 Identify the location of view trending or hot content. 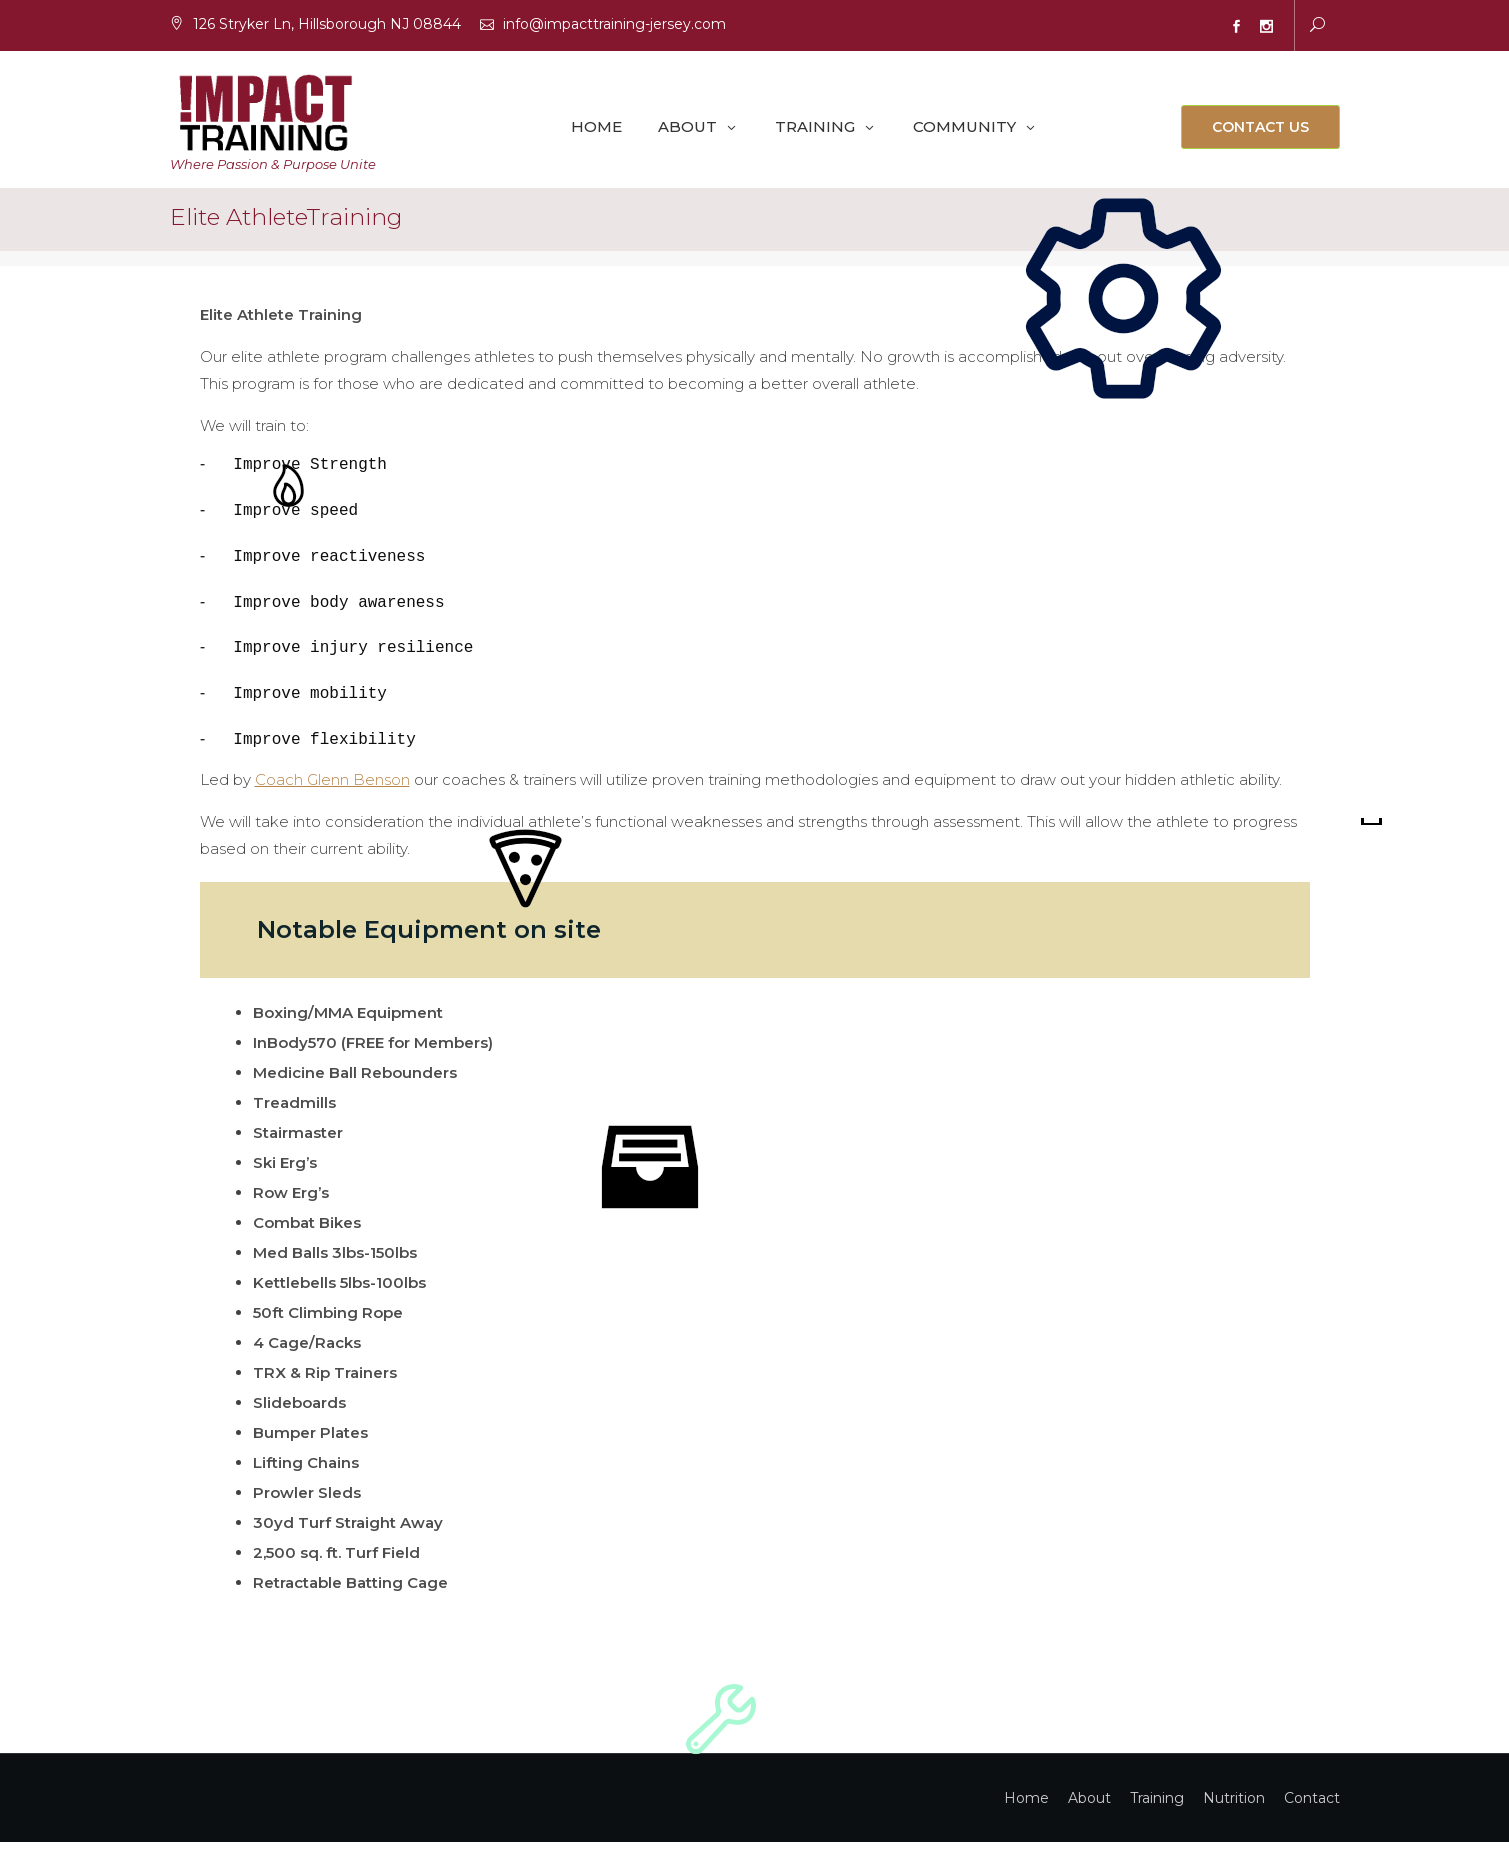
(288, 485).